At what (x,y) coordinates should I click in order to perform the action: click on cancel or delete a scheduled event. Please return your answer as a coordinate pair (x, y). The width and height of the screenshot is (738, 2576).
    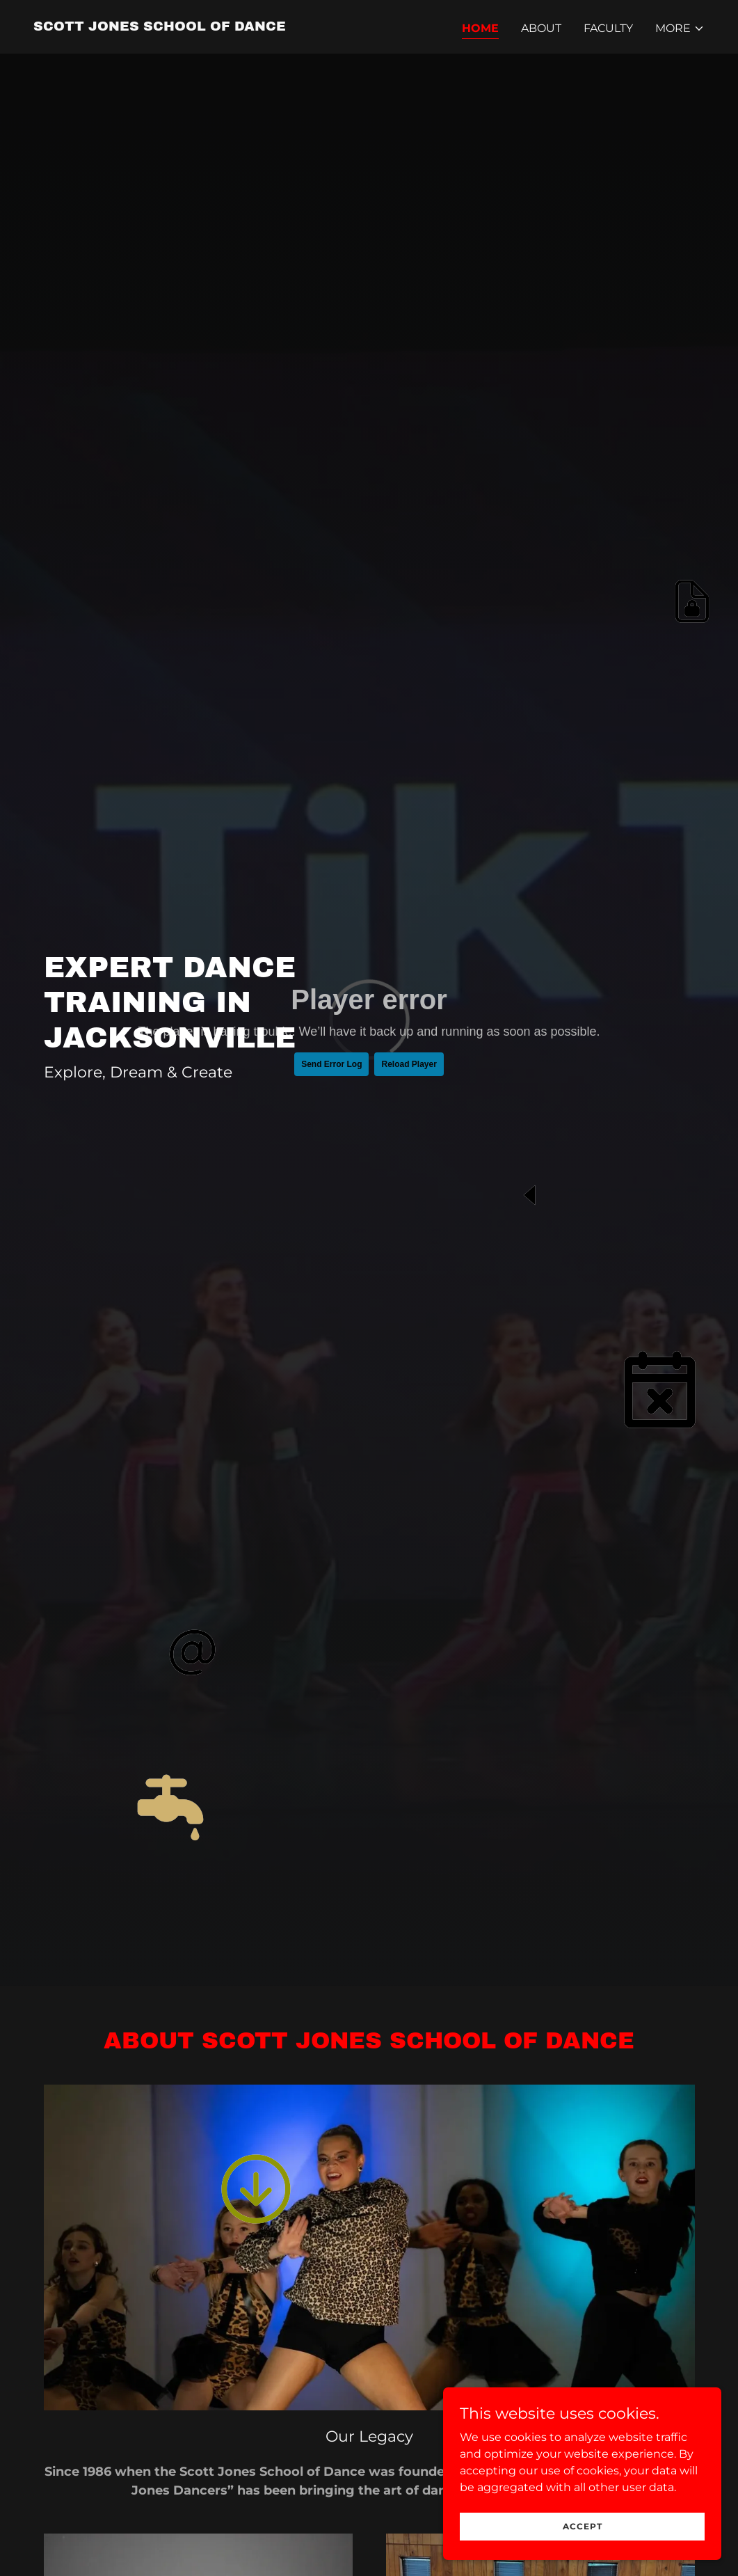
    Looking at the image, I should click on (659, 1392).